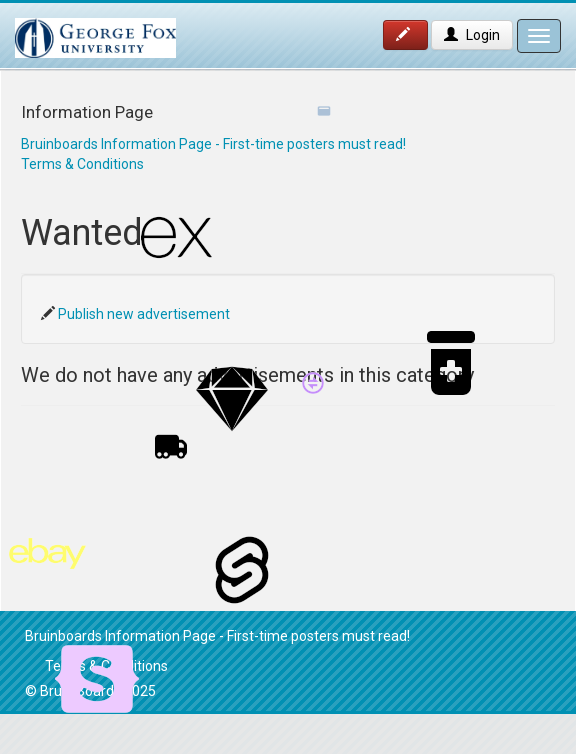 This screenshot has height=754, width=576. What do you see at coordinates (176, 237) in the screenshot?
I see `express.js framework logo` at bounding box center [176, 237].